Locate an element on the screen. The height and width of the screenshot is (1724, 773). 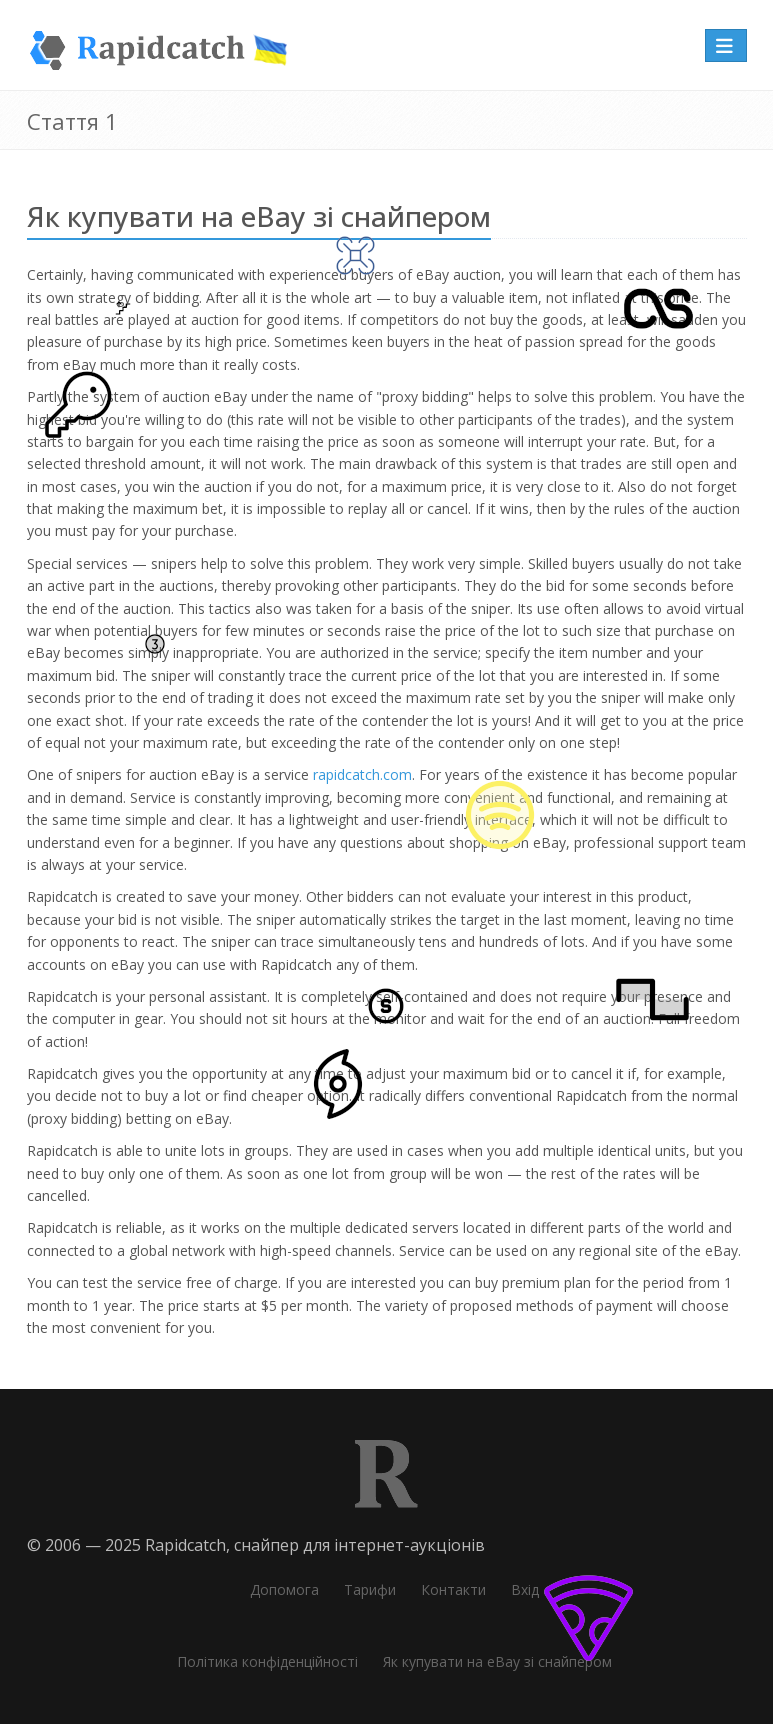
access security or password settings is located at coordinates (77, 406).